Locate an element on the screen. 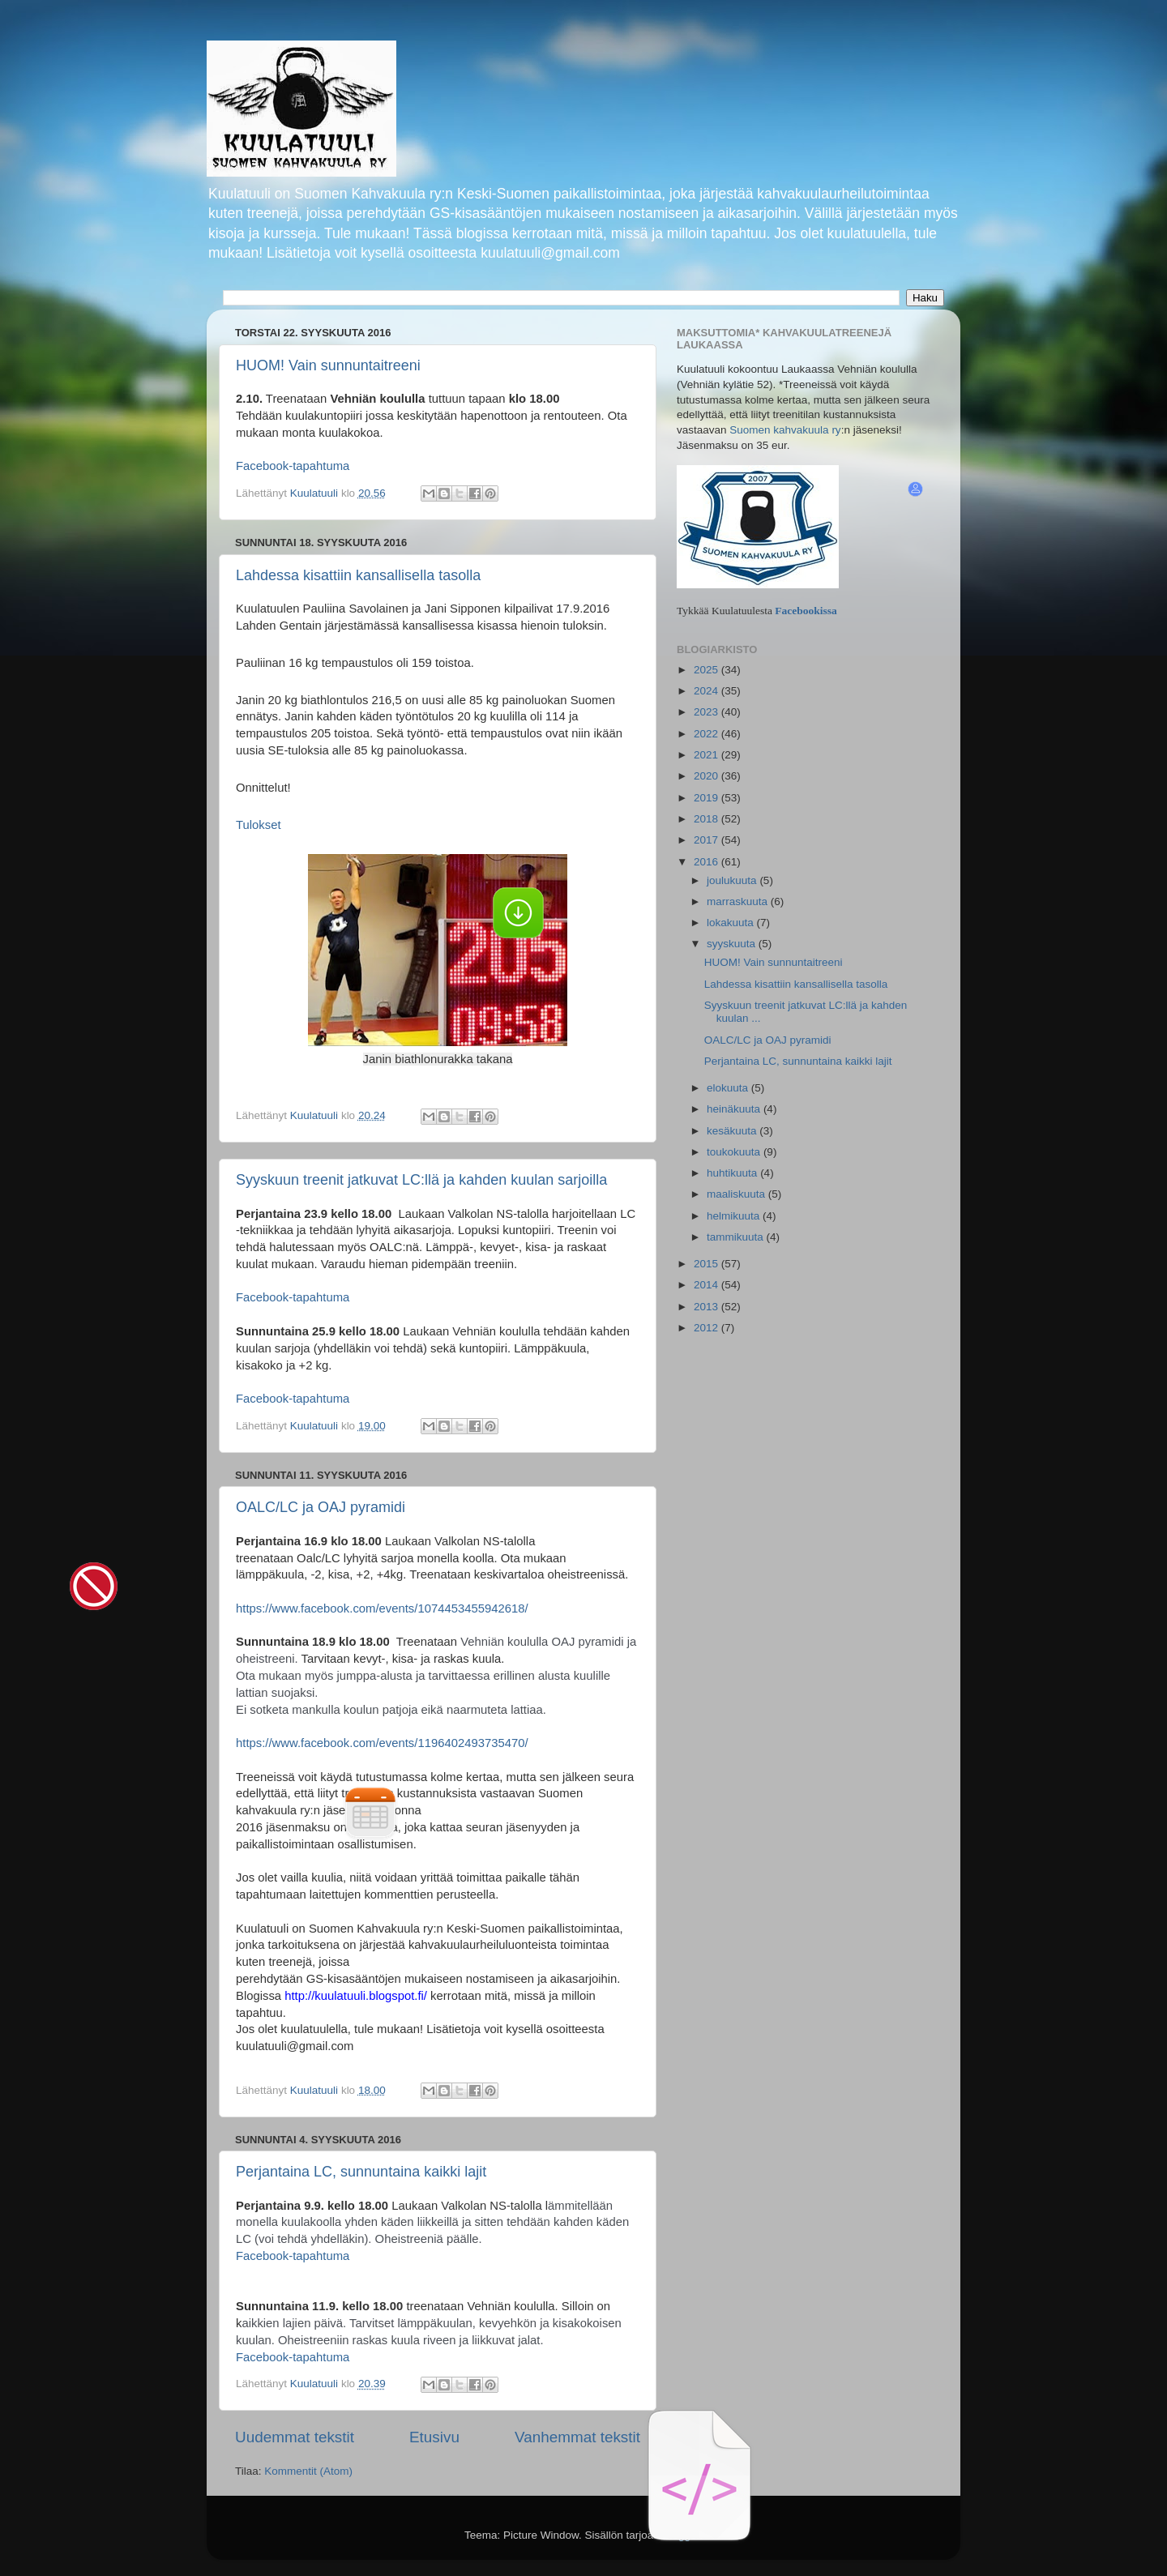 The image size is (1167, 2576). remove a group or team is located at coordinates (93, 1586).